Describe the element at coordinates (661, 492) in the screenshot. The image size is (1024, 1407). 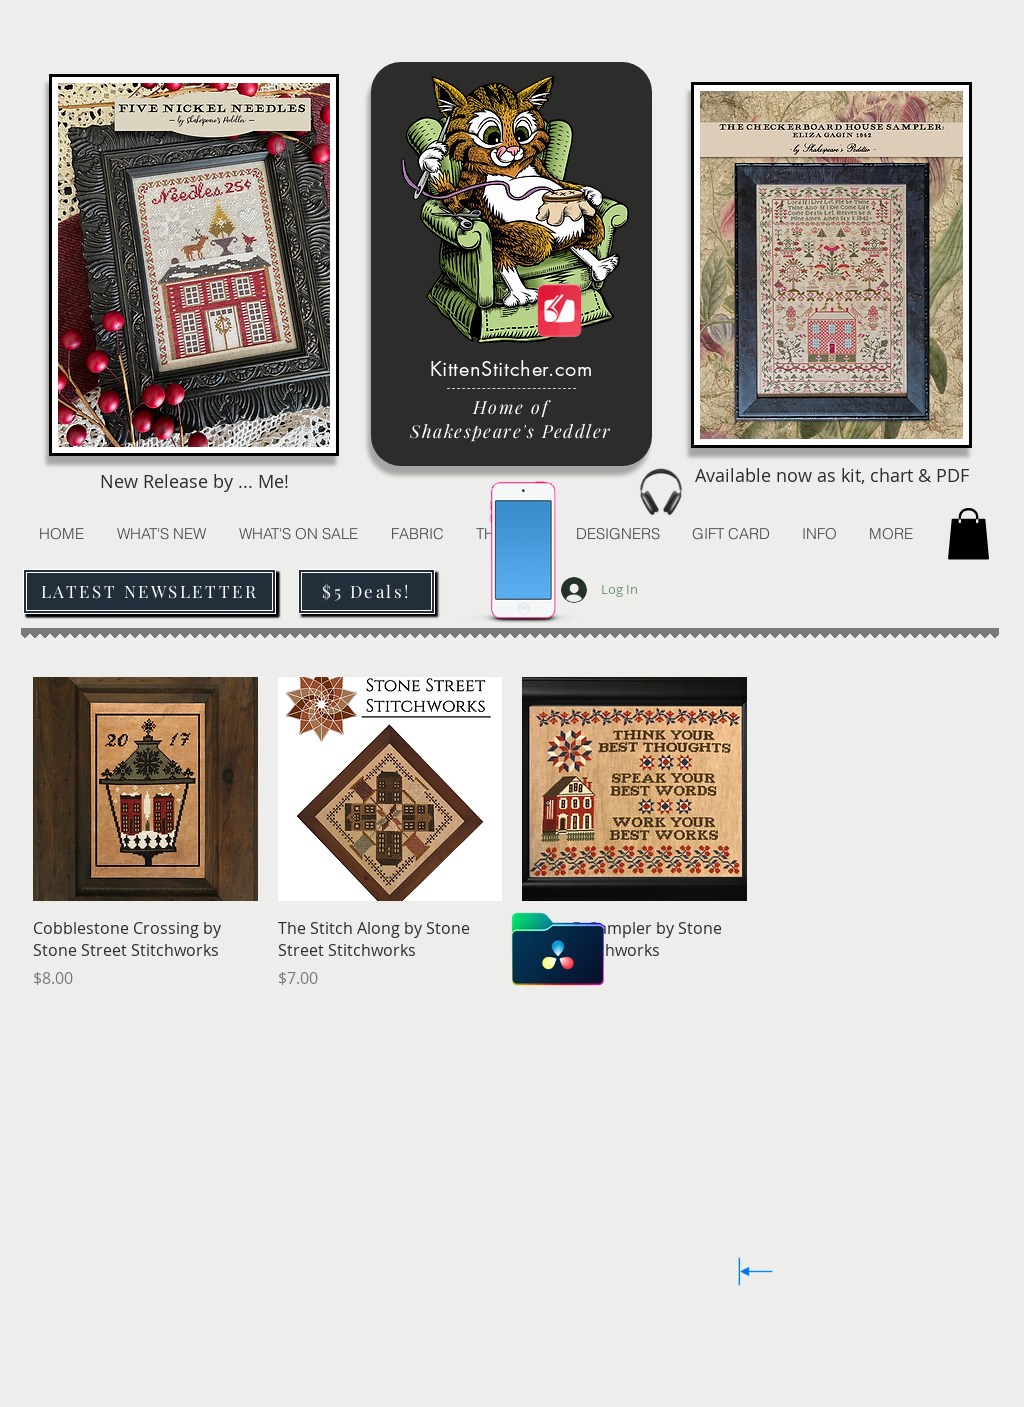
I see `connect bluetooth headphones` at that location.